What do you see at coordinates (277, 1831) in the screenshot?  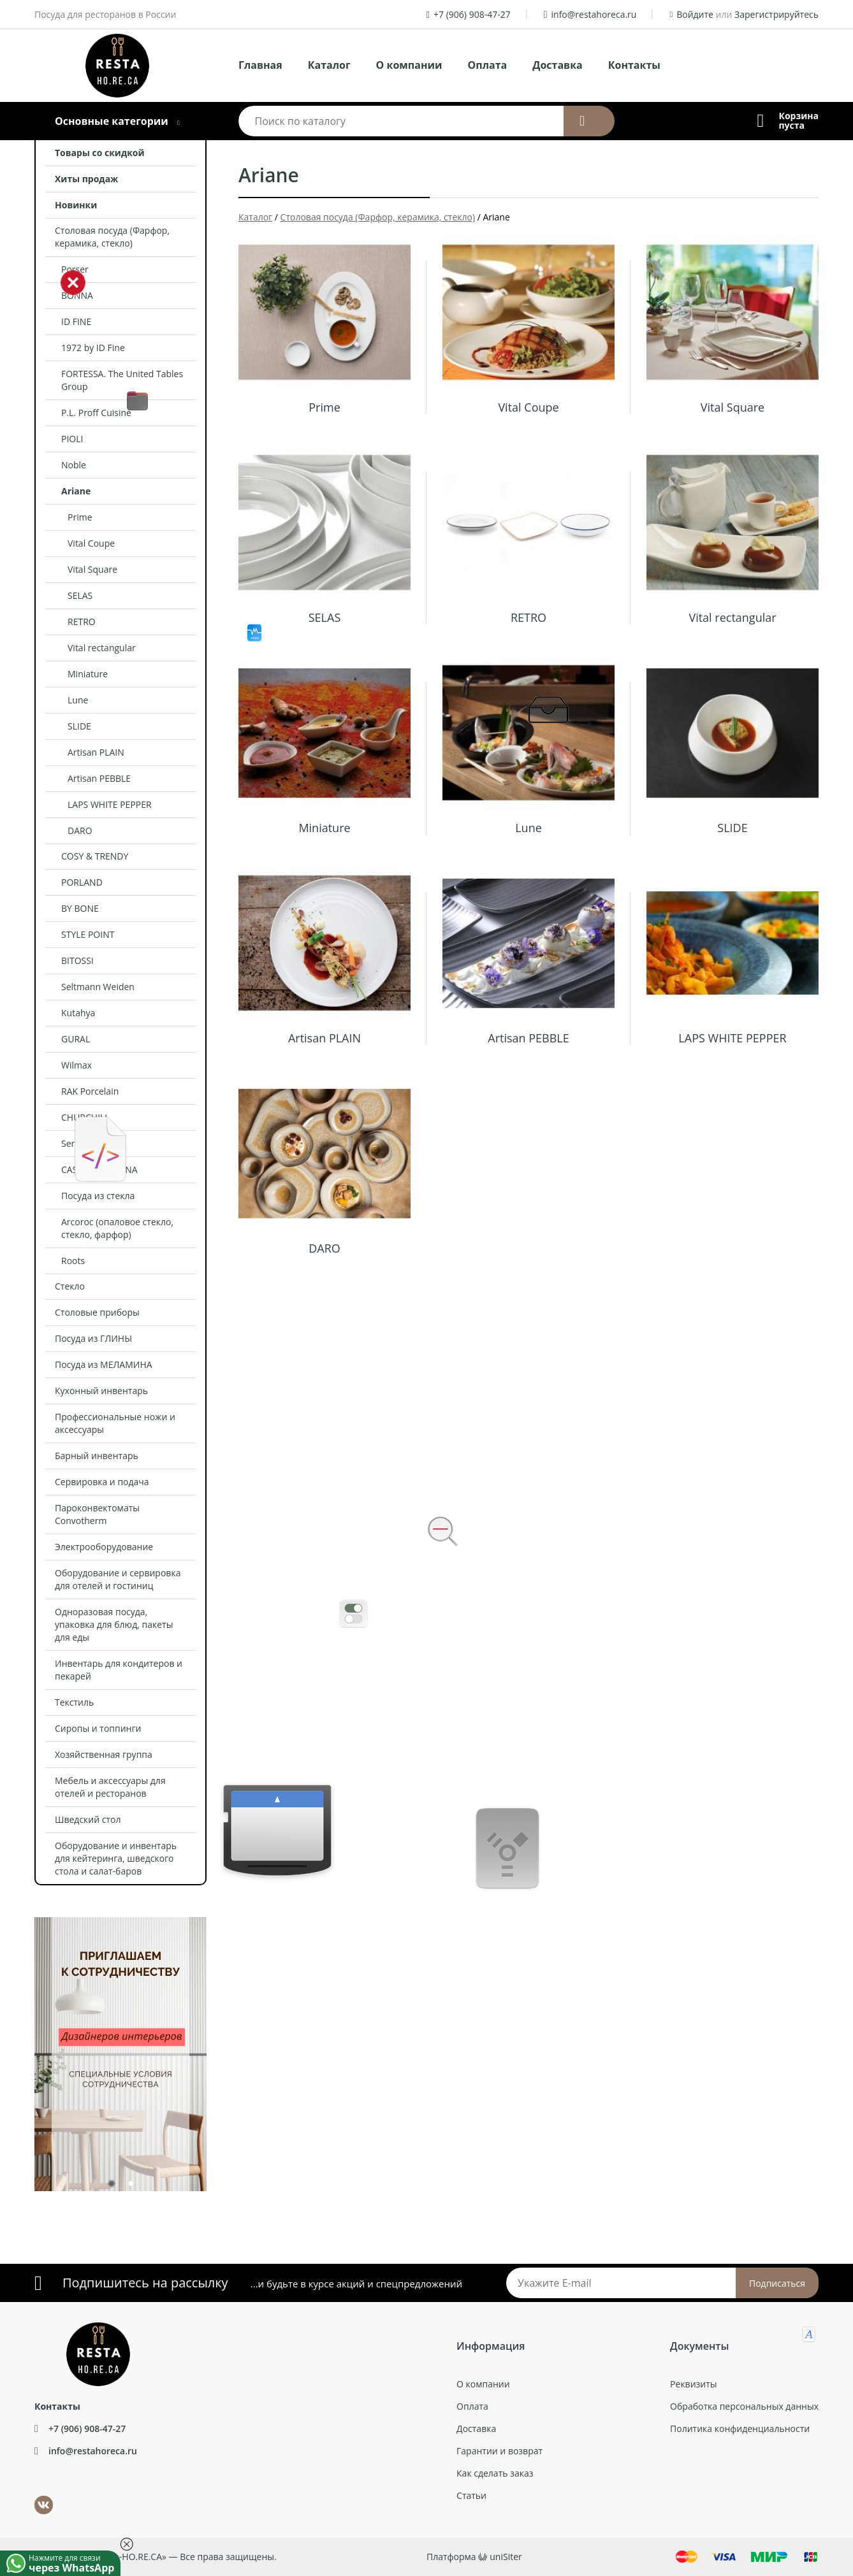 I see `compact flash memory card device` at bounding box center [277, 1831].